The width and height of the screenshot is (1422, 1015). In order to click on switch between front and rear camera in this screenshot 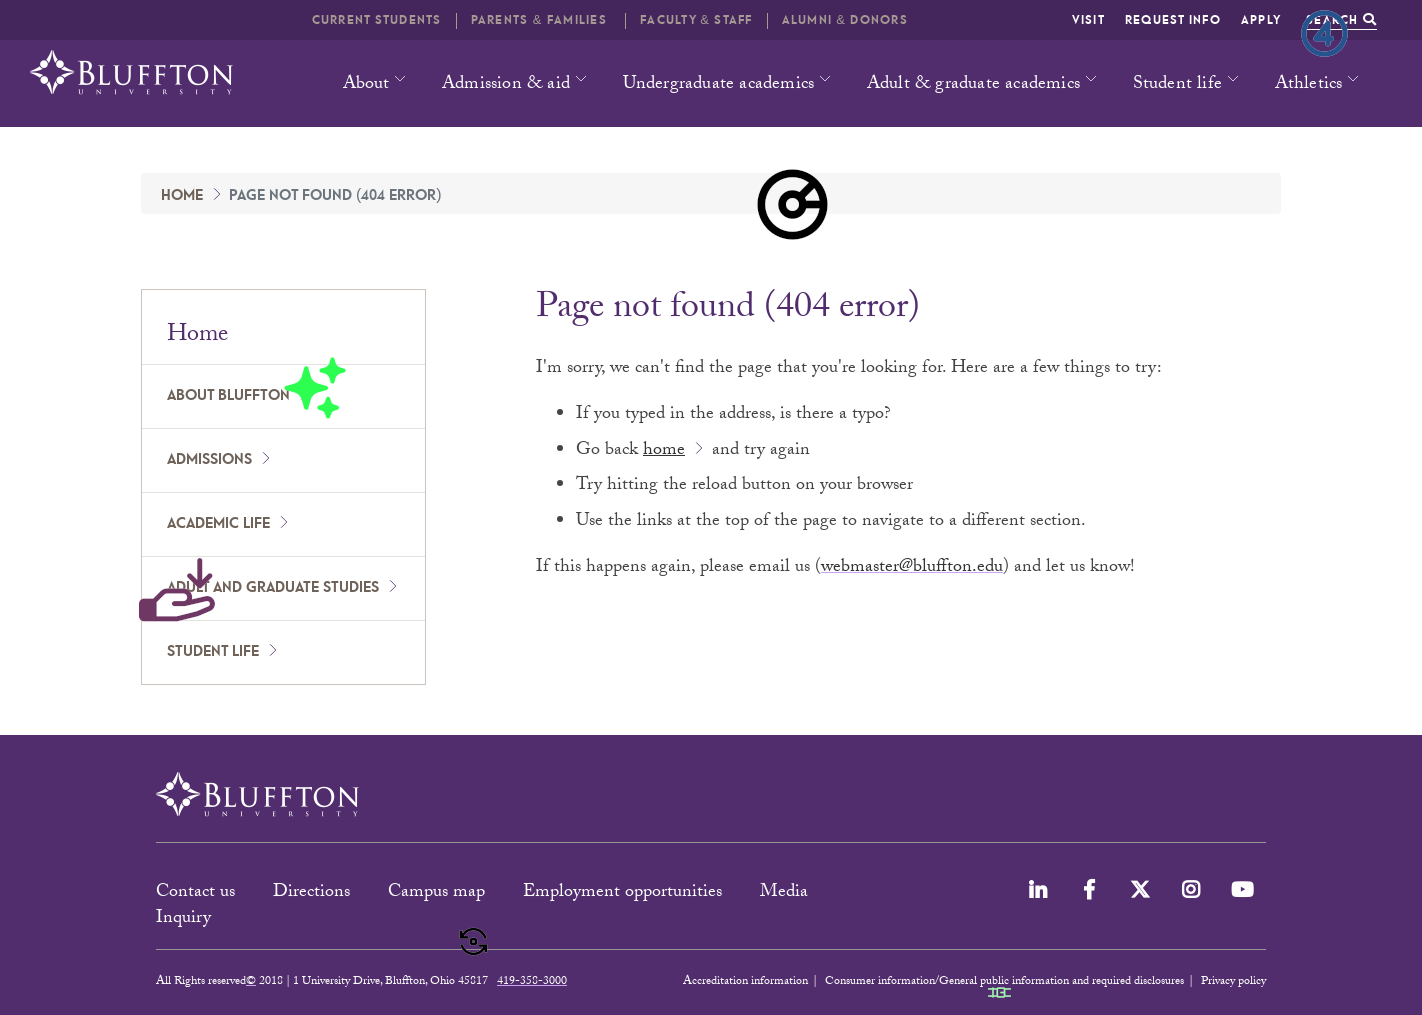, I will do `click(473, 941)`.